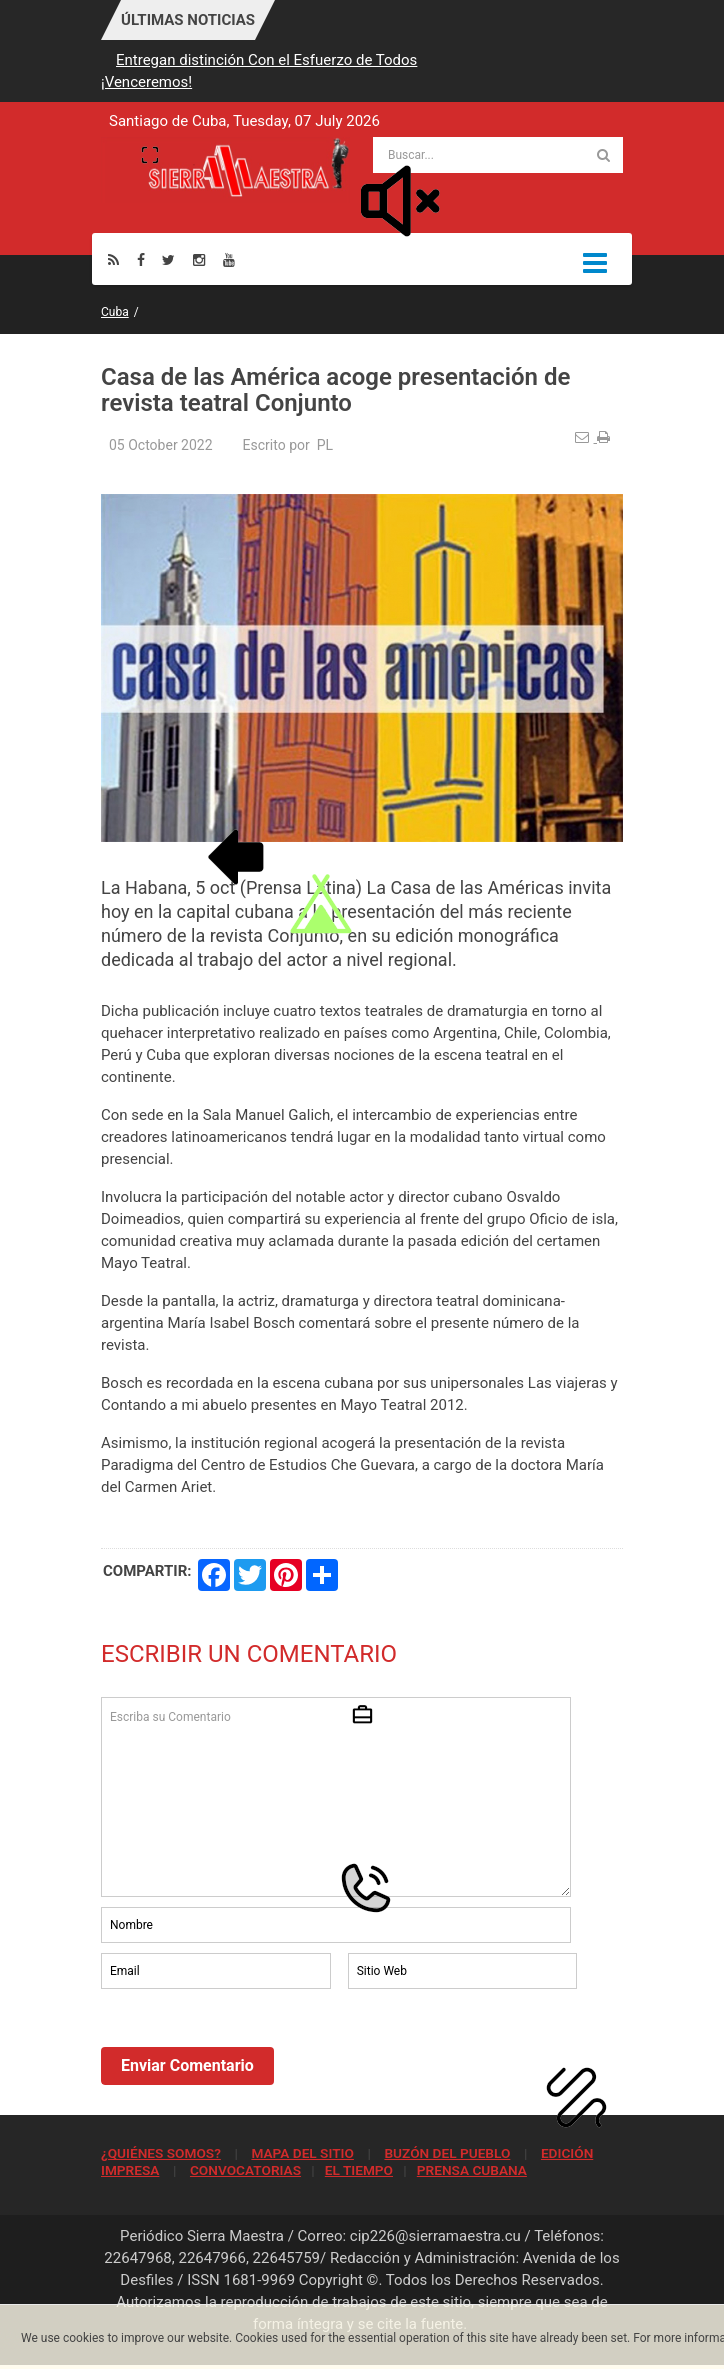 Image resolution: width=724 pixels, height=2369 pixels. I want to click on scan a QR code or barcode, so click(150, 155).